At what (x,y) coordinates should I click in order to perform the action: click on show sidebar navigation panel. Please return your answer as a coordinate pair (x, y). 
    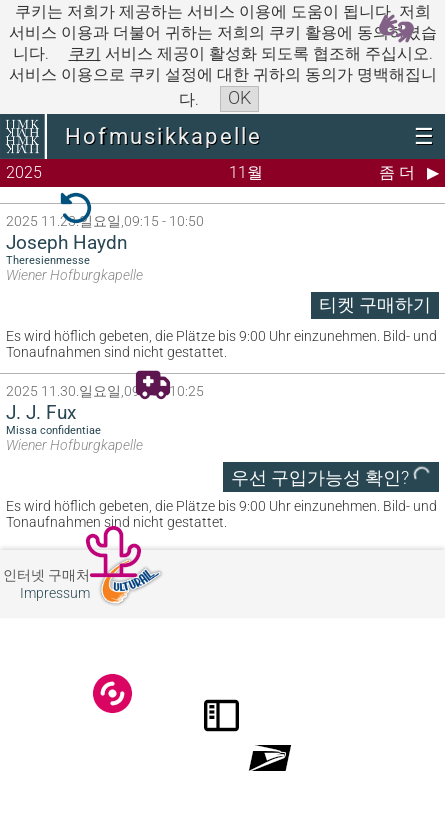
    Looking at the image, I should click on (221, 715).